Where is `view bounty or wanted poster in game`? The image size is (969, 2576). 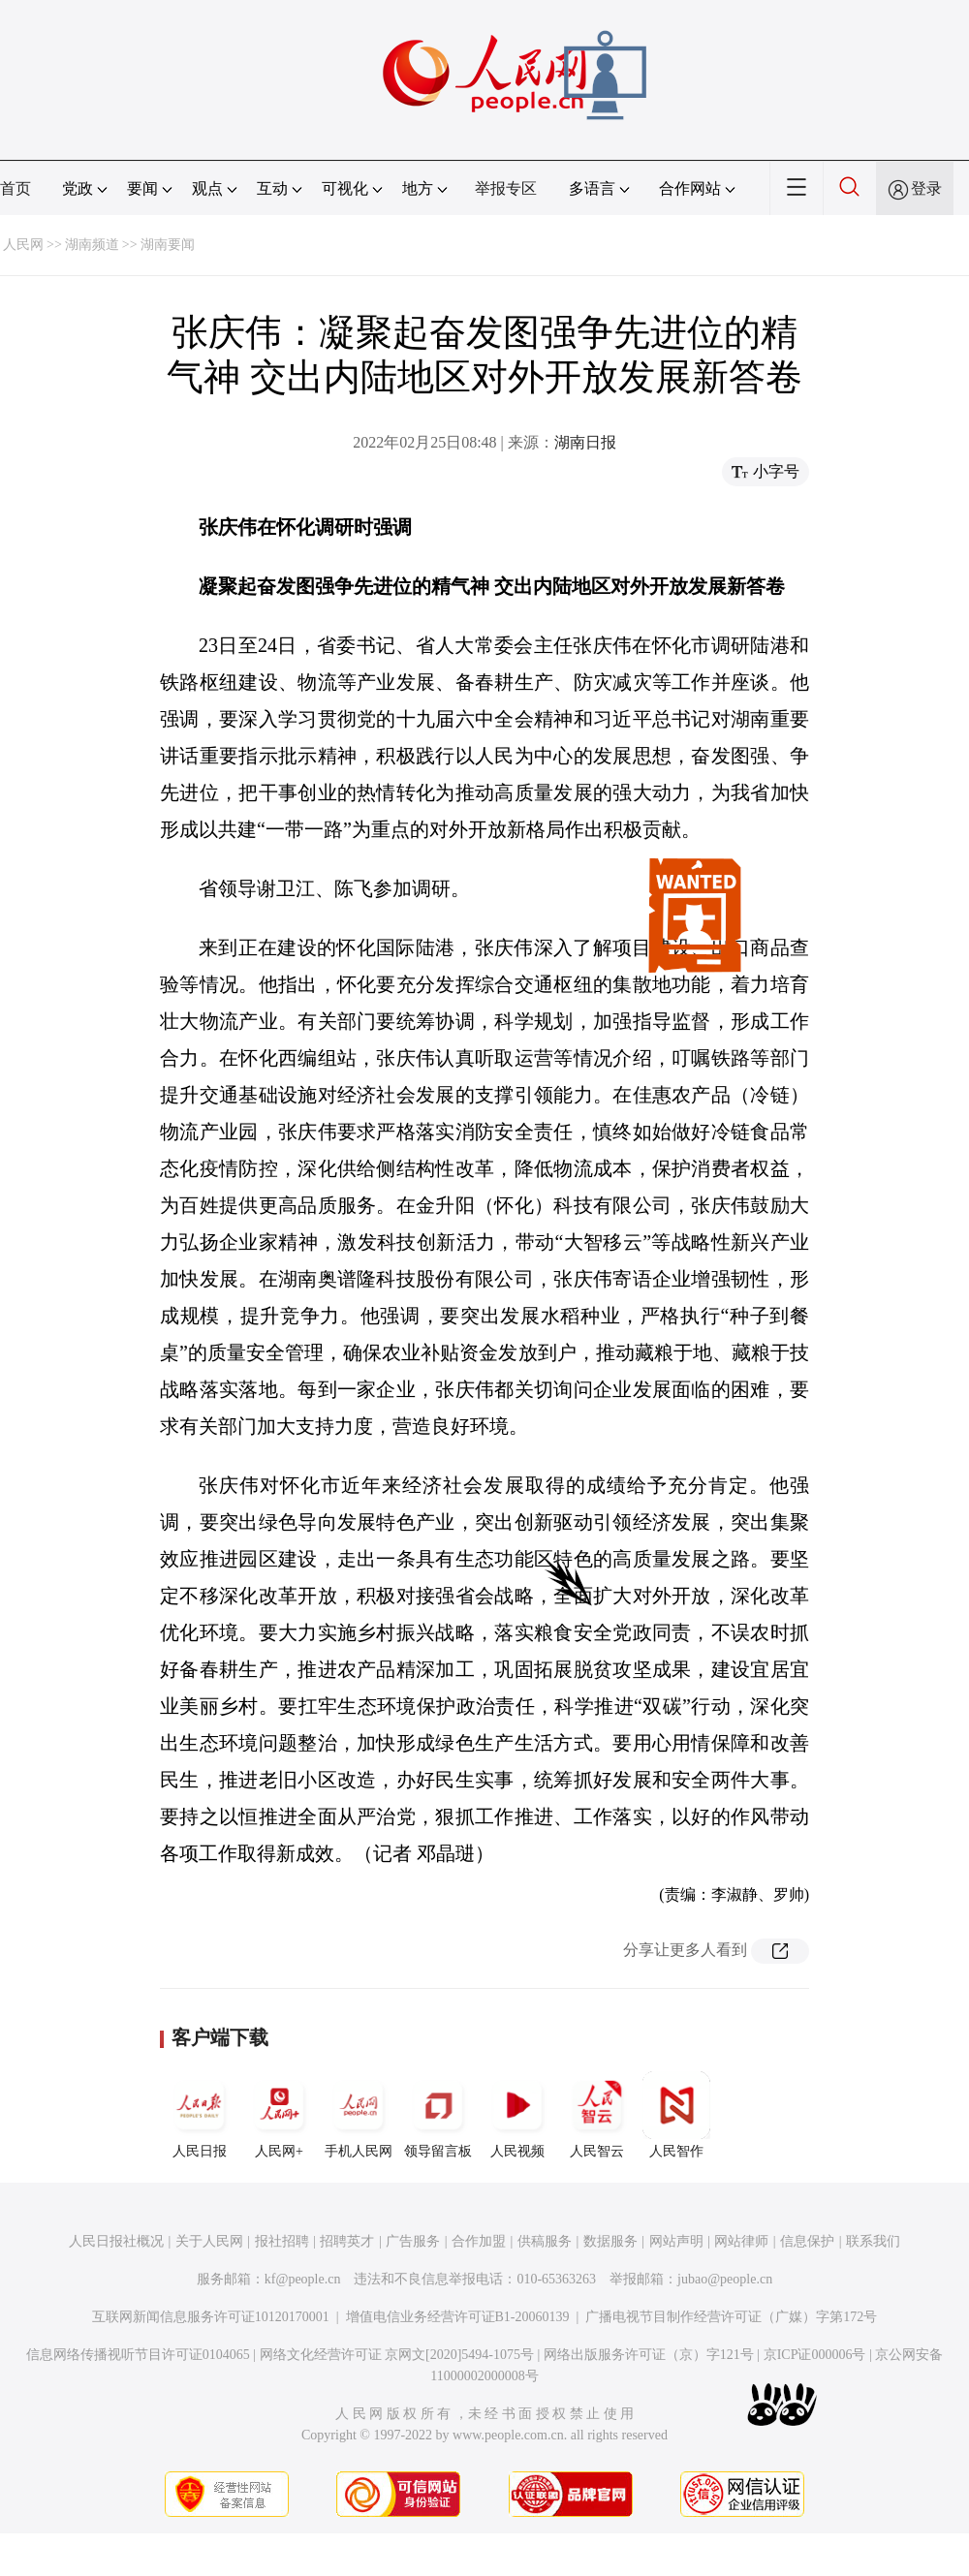 view bounty or wanted poster in game is located at coordinates (695, 916).